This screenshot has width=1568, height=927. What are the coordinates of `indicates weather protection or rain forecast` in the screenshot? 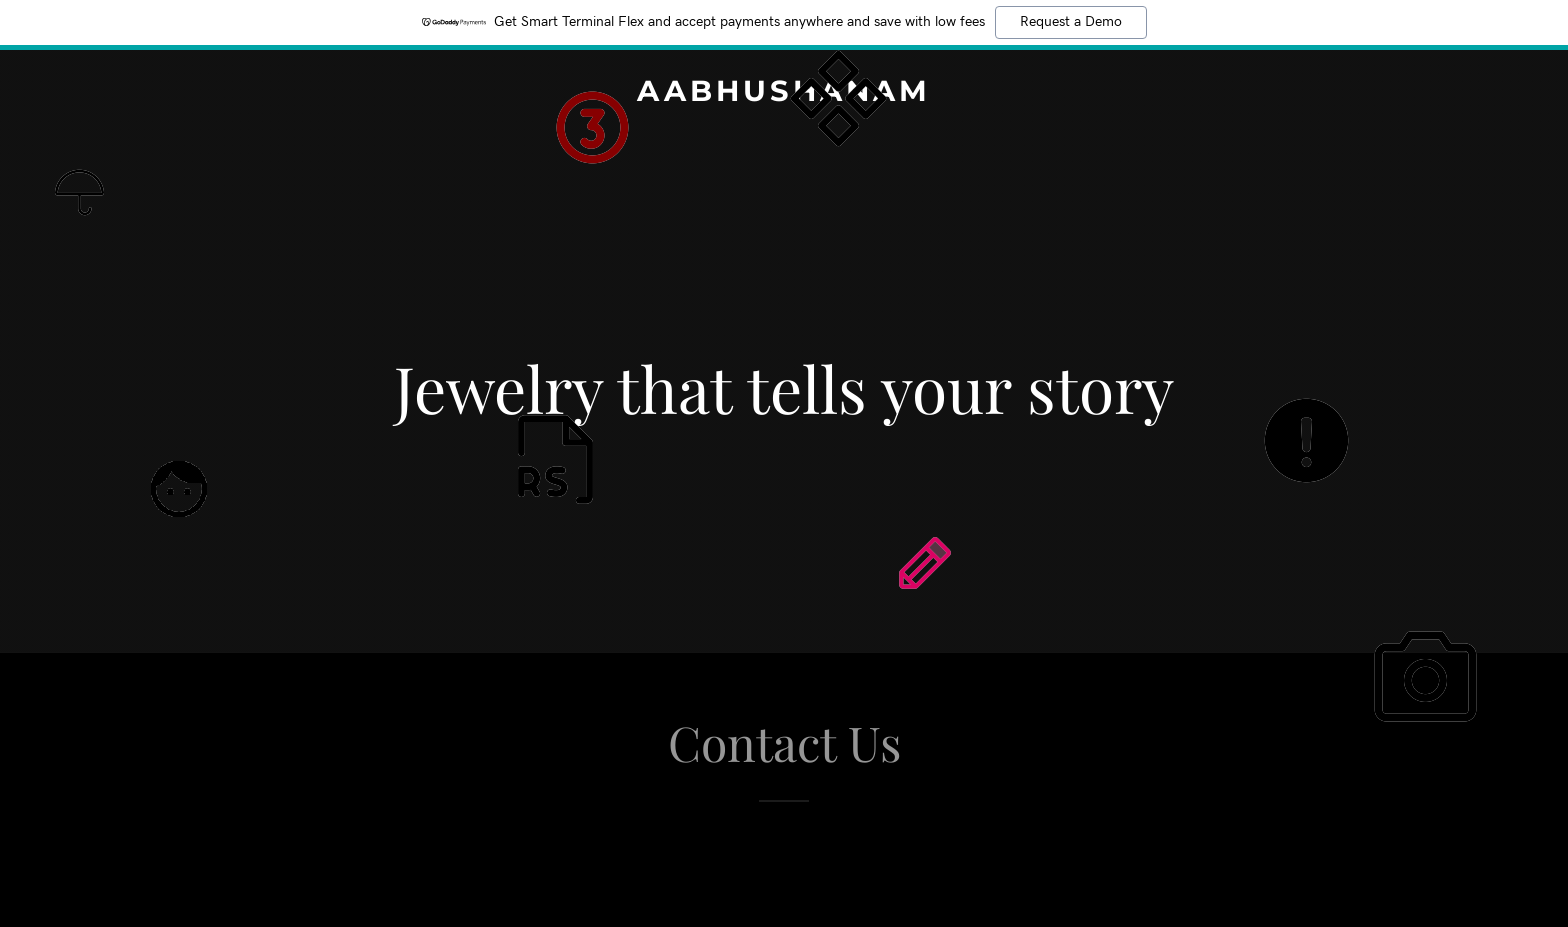 It's located at (79, 192).